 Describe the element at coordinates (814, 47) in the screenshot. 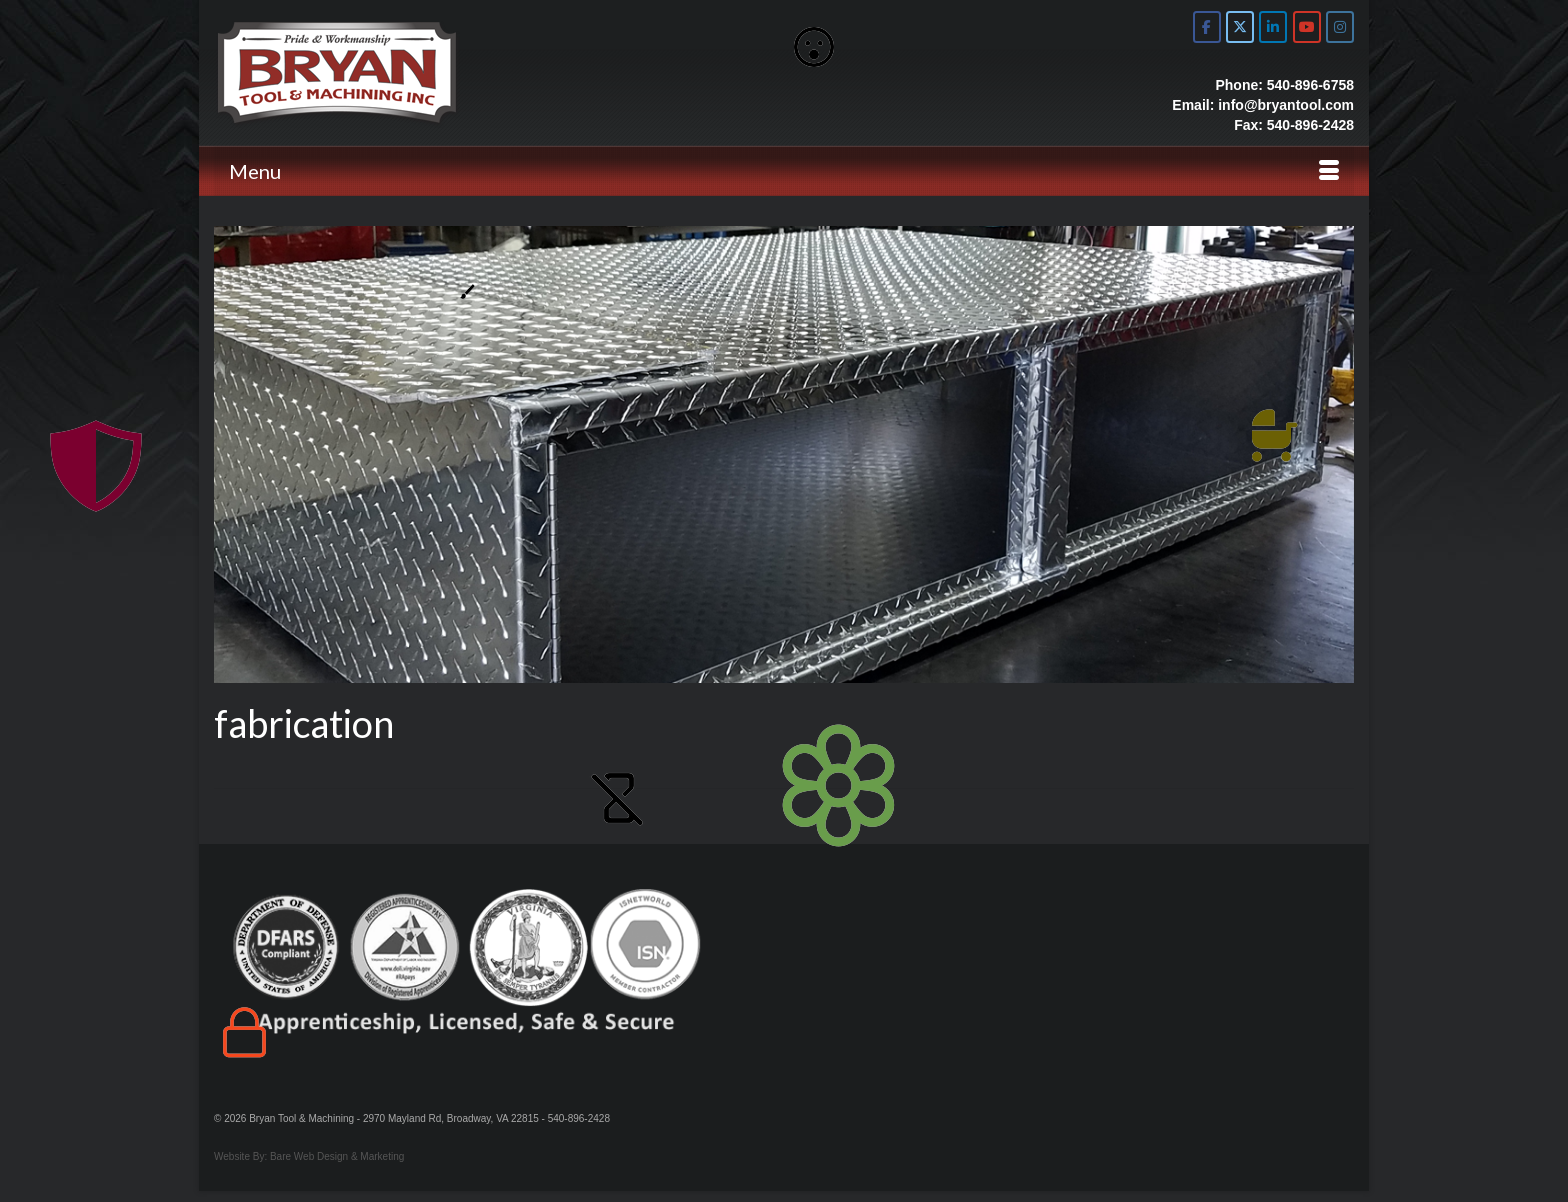

I see `indicates a surprise or unexpected event notification` at that location.